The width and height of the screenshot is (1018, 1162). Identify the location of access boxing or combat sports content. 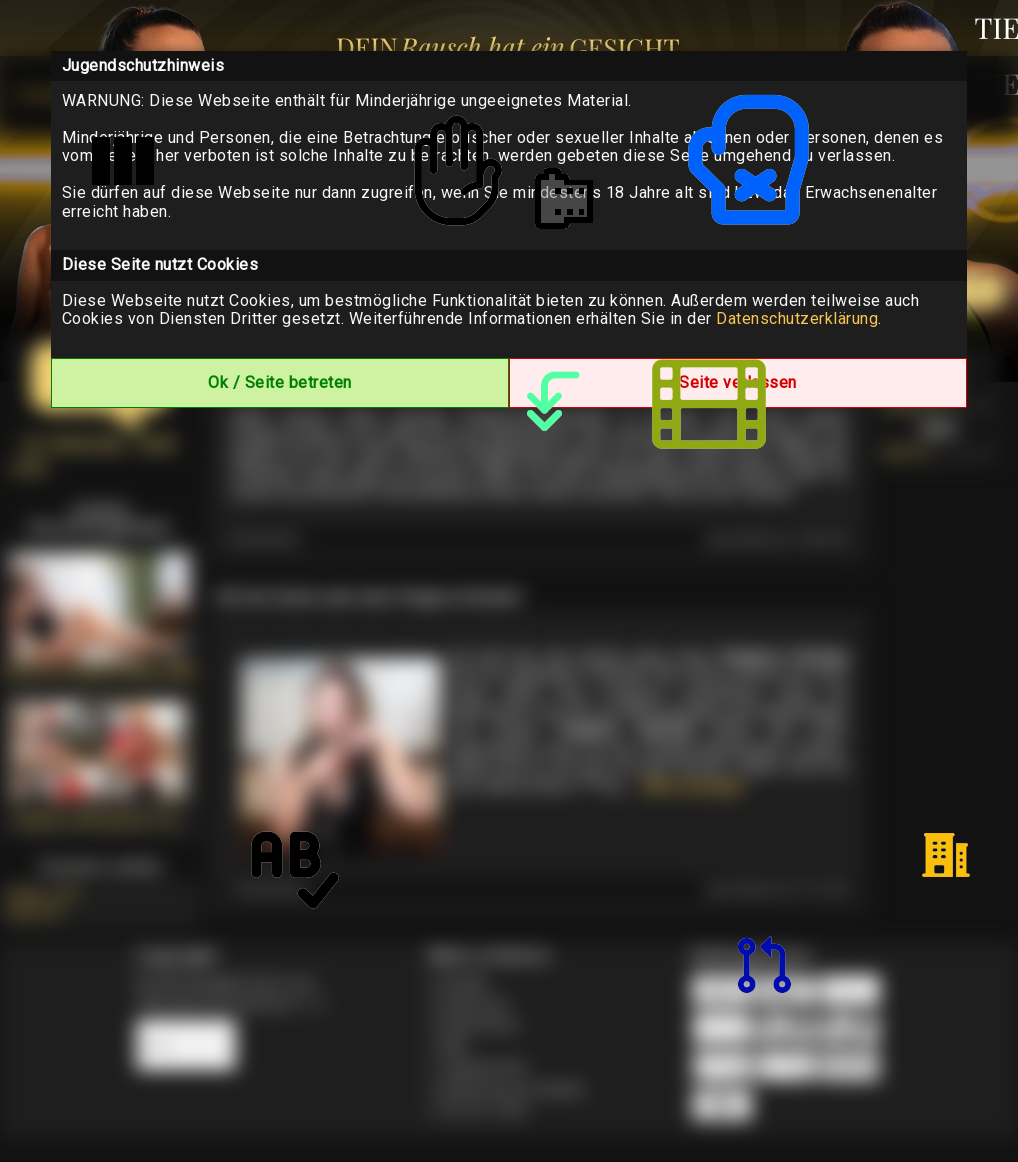
(751, 162).